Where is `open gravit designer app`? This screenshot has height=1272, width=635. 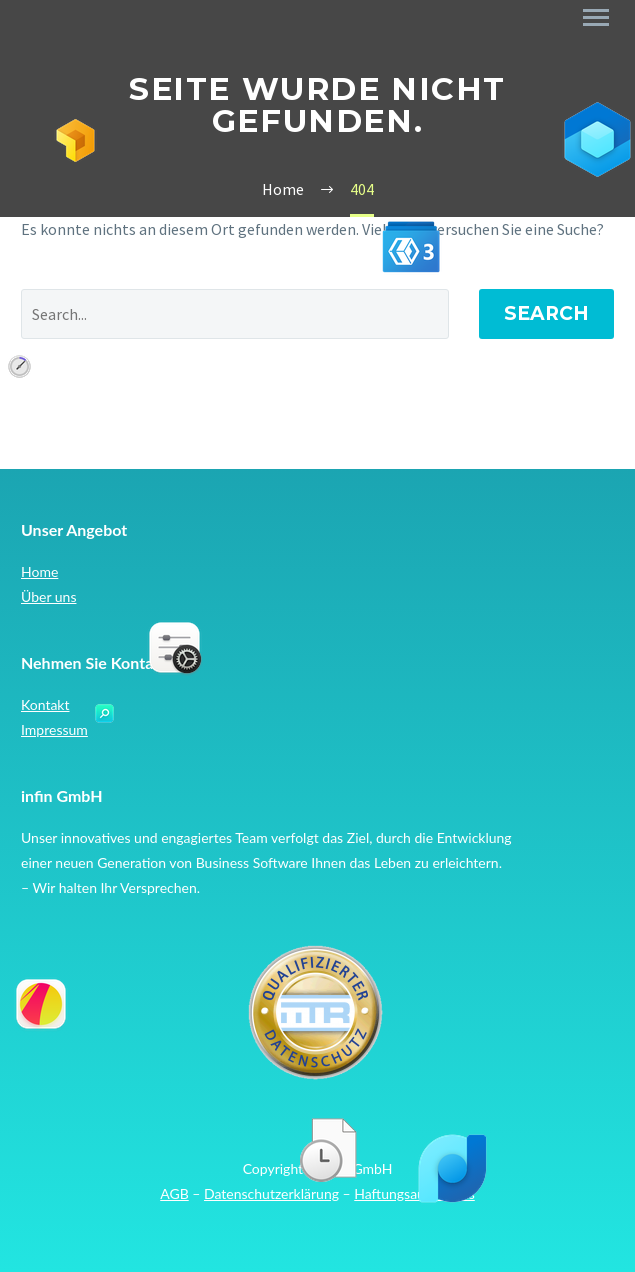
open gravit designer app is located at coordinates (41, 1004).